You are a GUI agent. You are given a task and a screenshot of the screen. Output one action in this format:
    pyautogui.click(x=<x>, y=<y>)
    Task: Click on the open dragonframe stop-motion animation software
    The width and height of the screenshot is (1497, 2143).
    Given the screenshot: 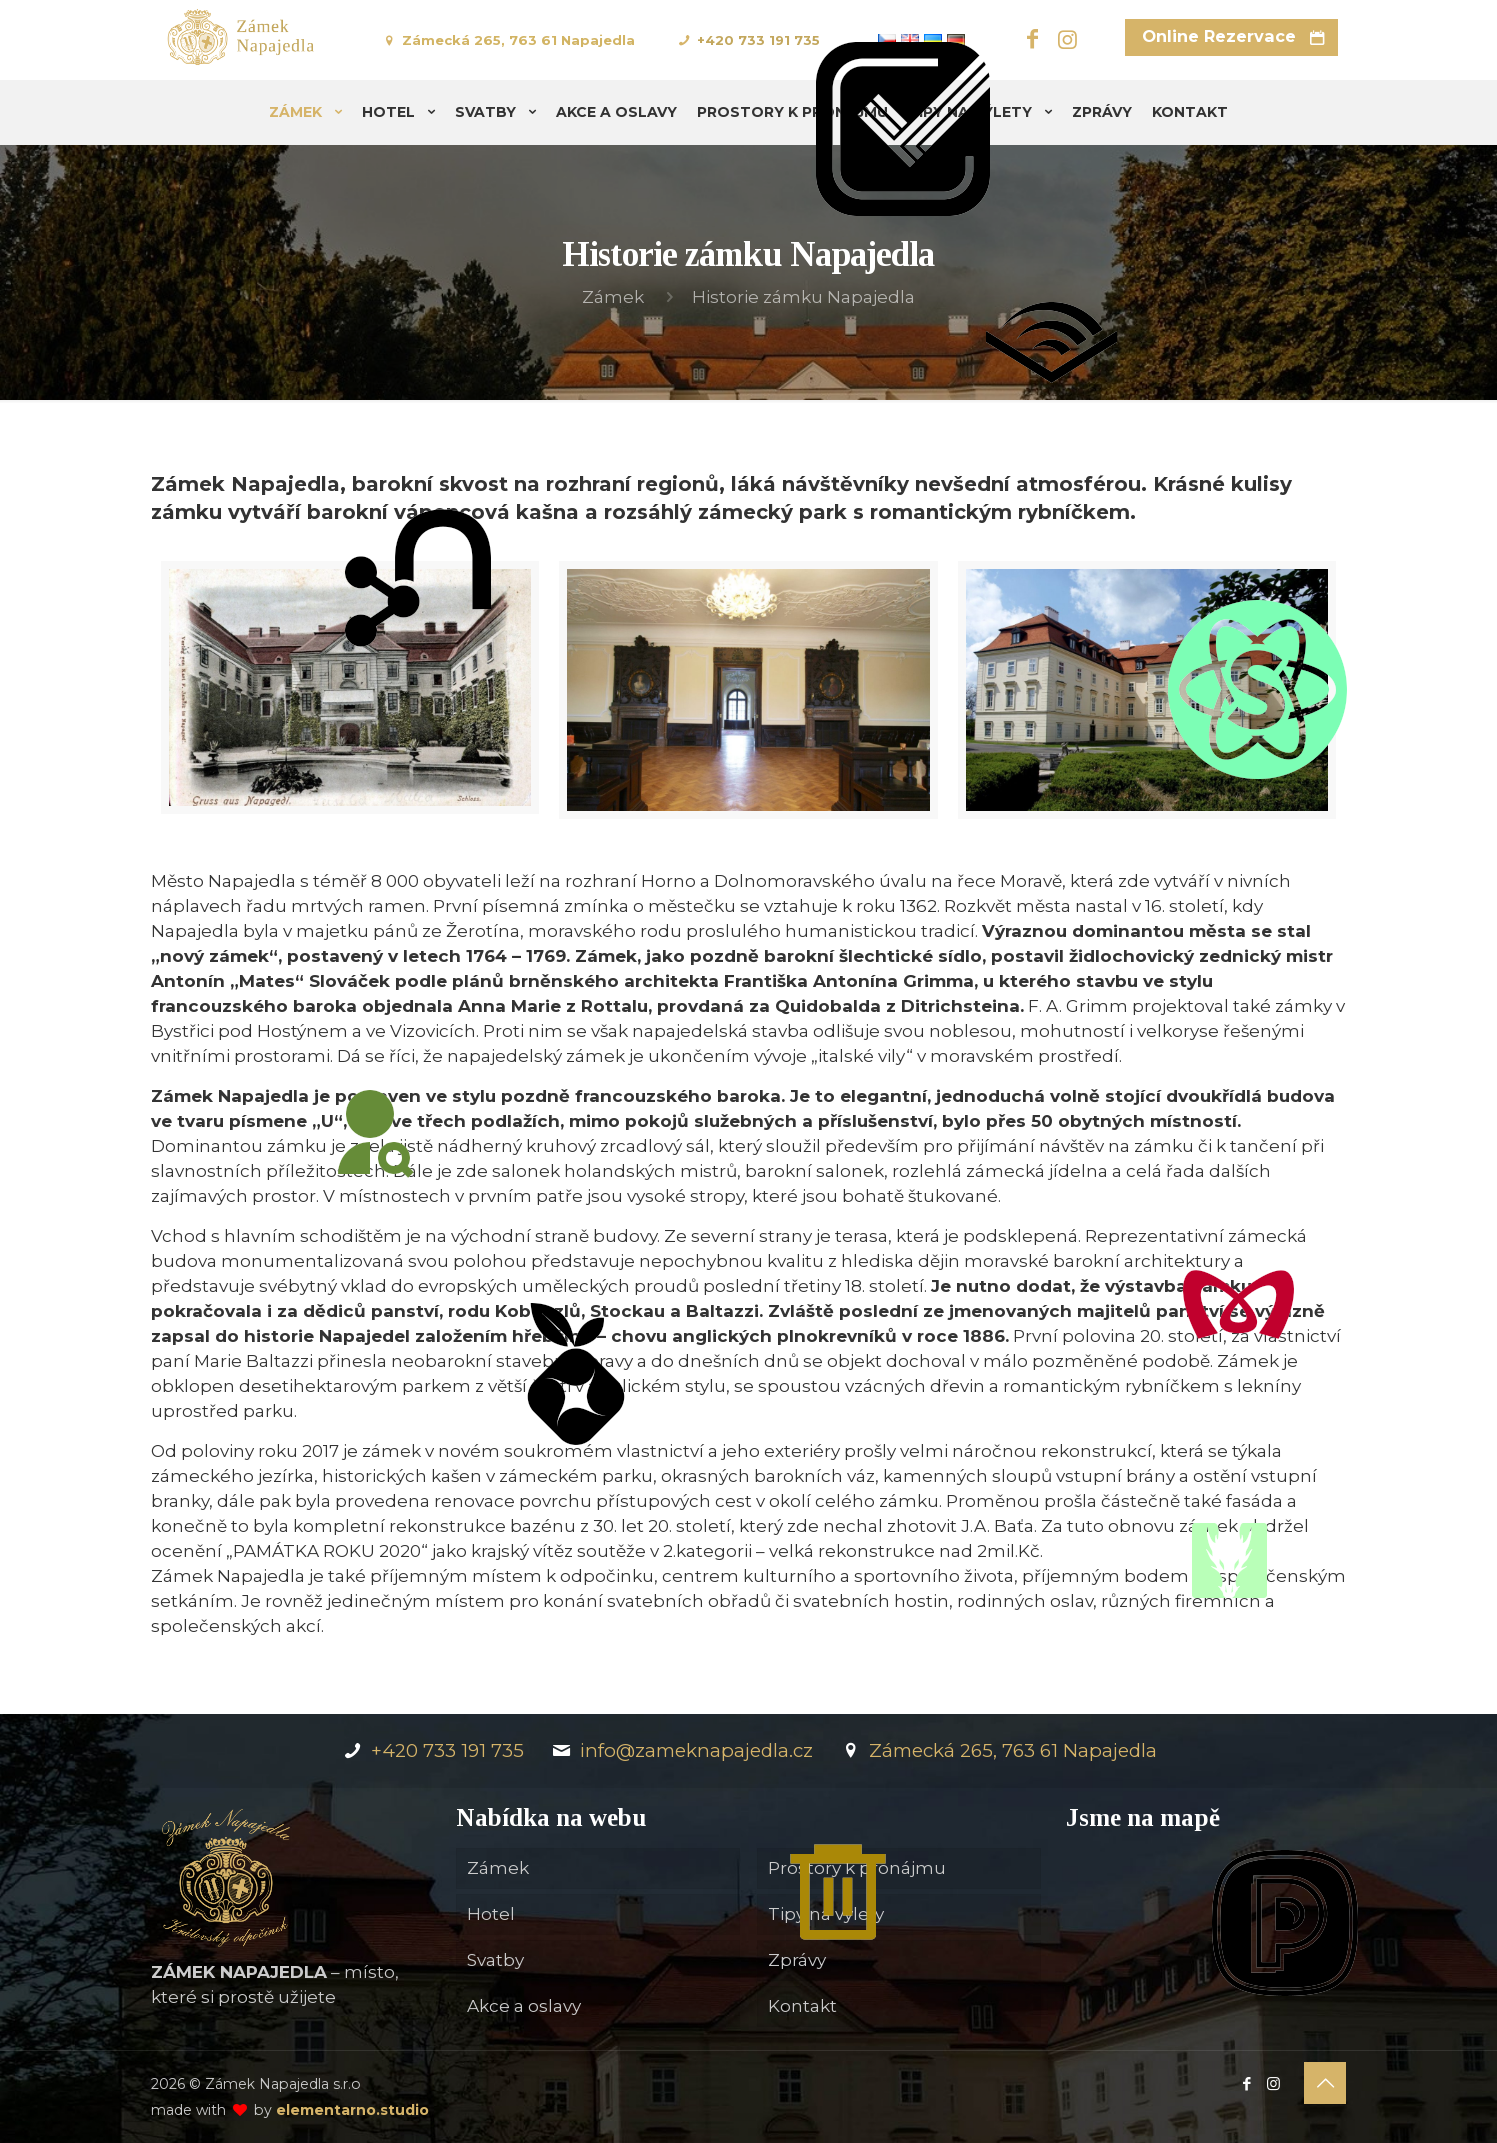 What is the action you would take?
    pyautogui.click(x=1229, y=1560)
    